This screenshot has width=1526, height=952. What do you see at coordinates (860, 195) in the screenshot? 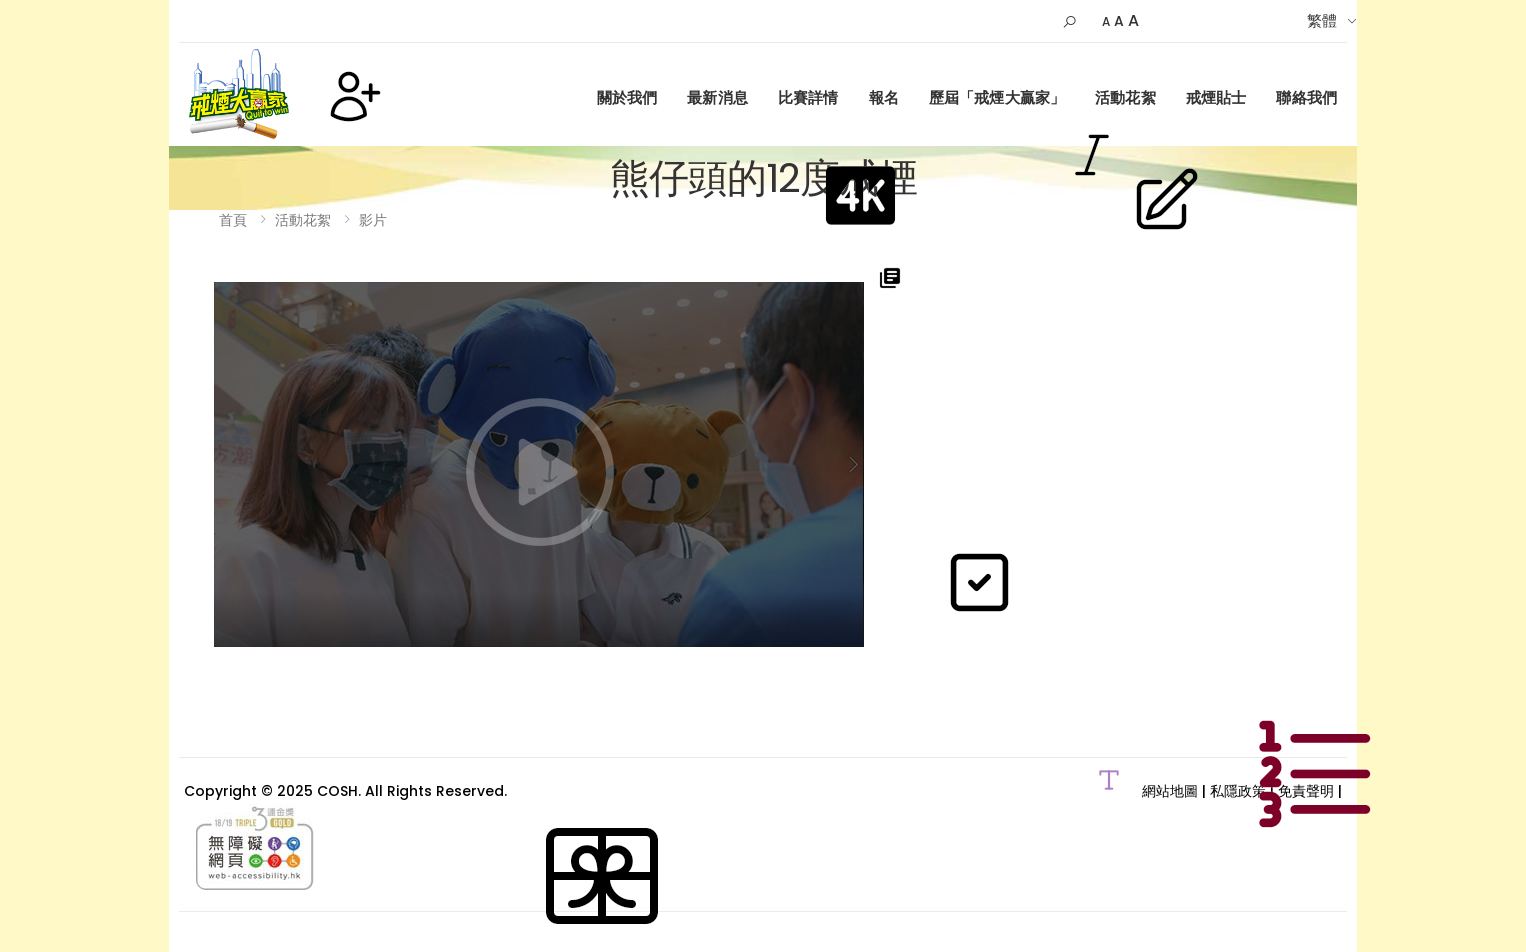
I see `switch to 4K video resolution` at bounding box center [860, 195].